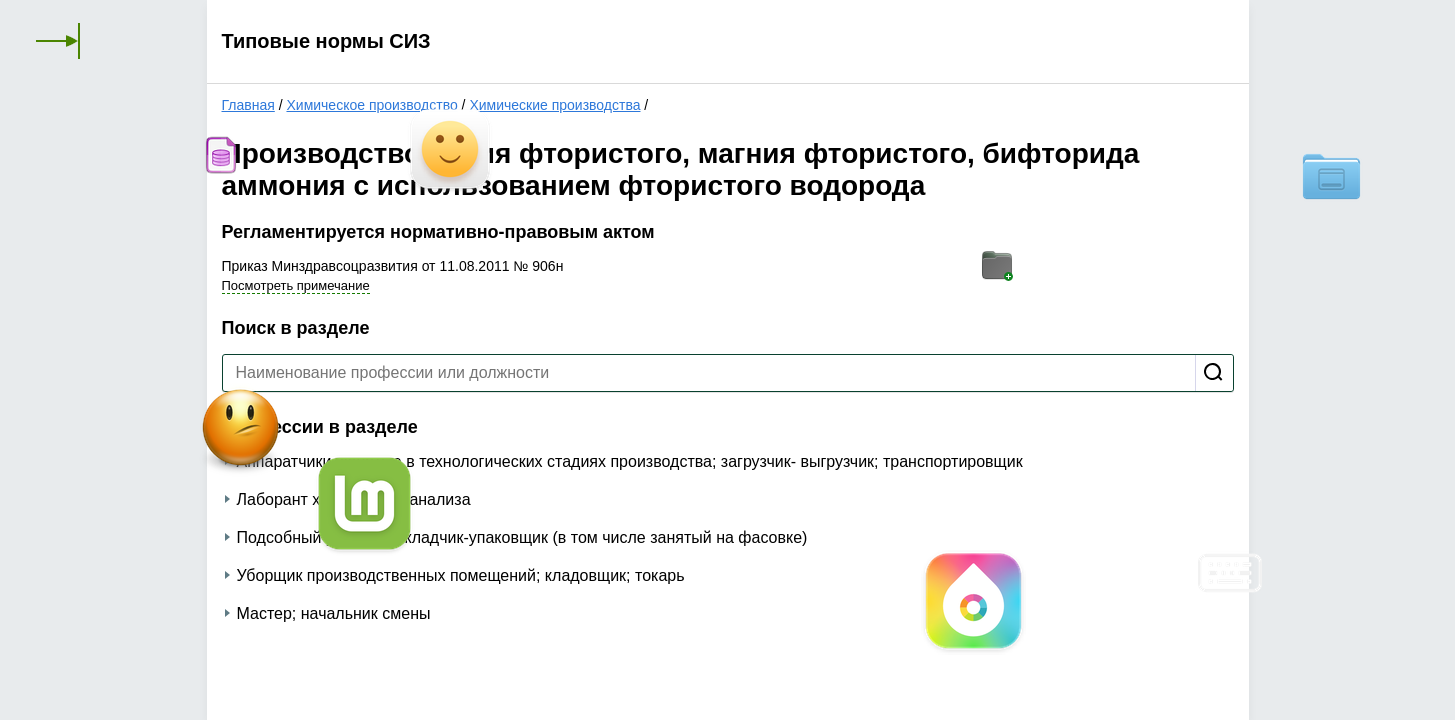 This screenshot has width=1455, height=720. Describe the element at coordinates (1230, 573) in the screenshot. I see `virtual keyboard is disabled` at that location.